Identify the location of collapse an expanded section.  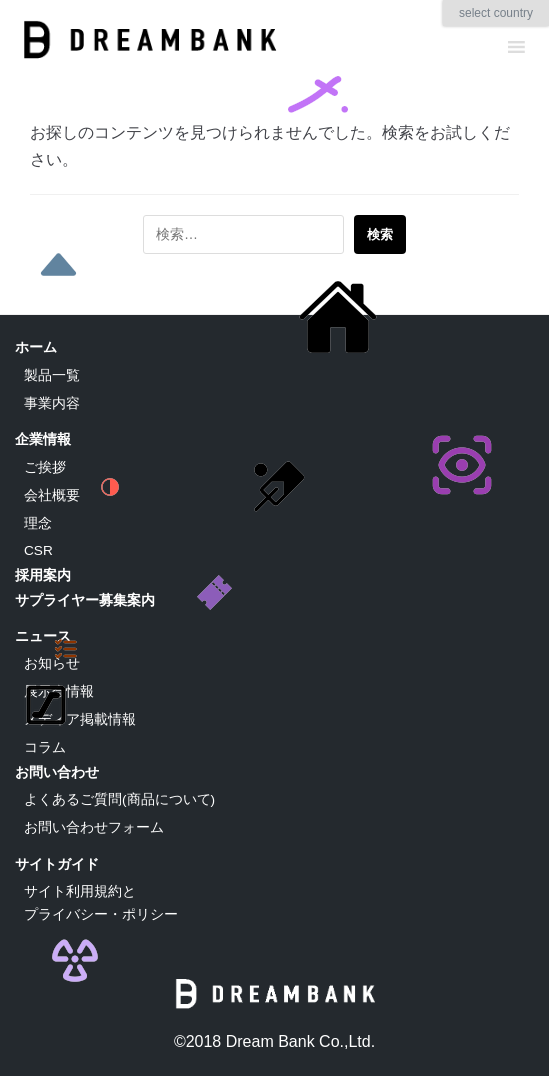
(58, 264).